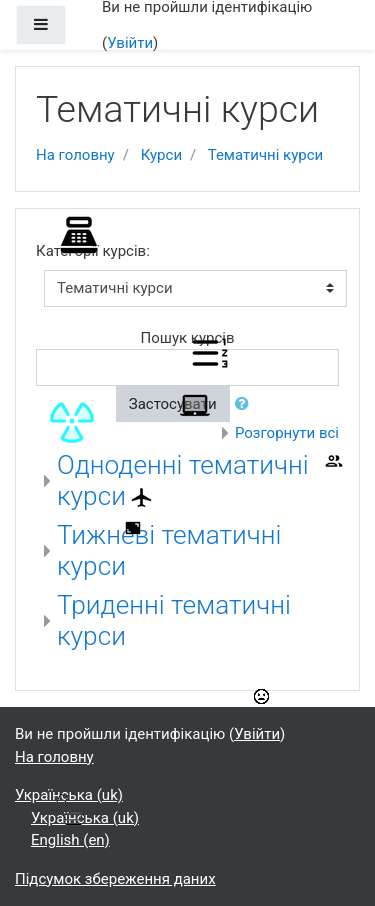 The width and height of the screenshot is (375, 906). Describe the element at coordinates (211, 353) in the screenshot. I see `switch to right-to-left numbered list format` at that location.